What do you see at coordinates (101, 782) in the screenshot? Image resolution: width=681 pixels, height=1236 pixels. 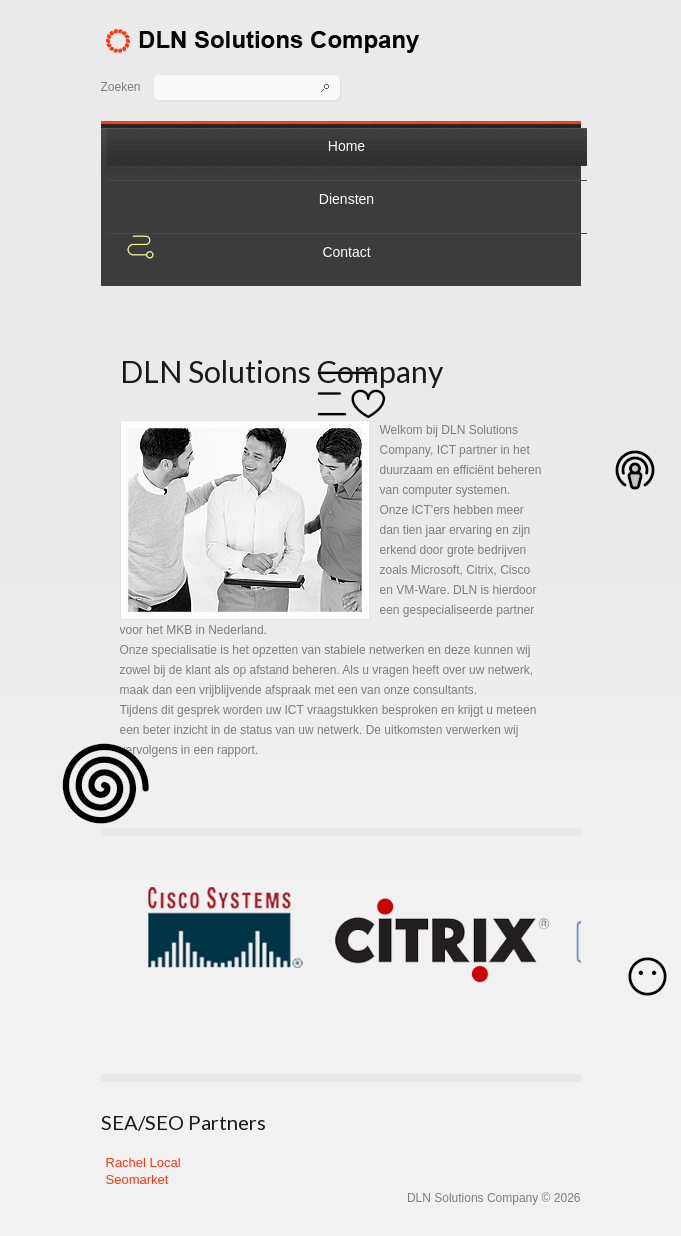 I see `indicates loading or processing in progress` at bounding box center [101, 782].